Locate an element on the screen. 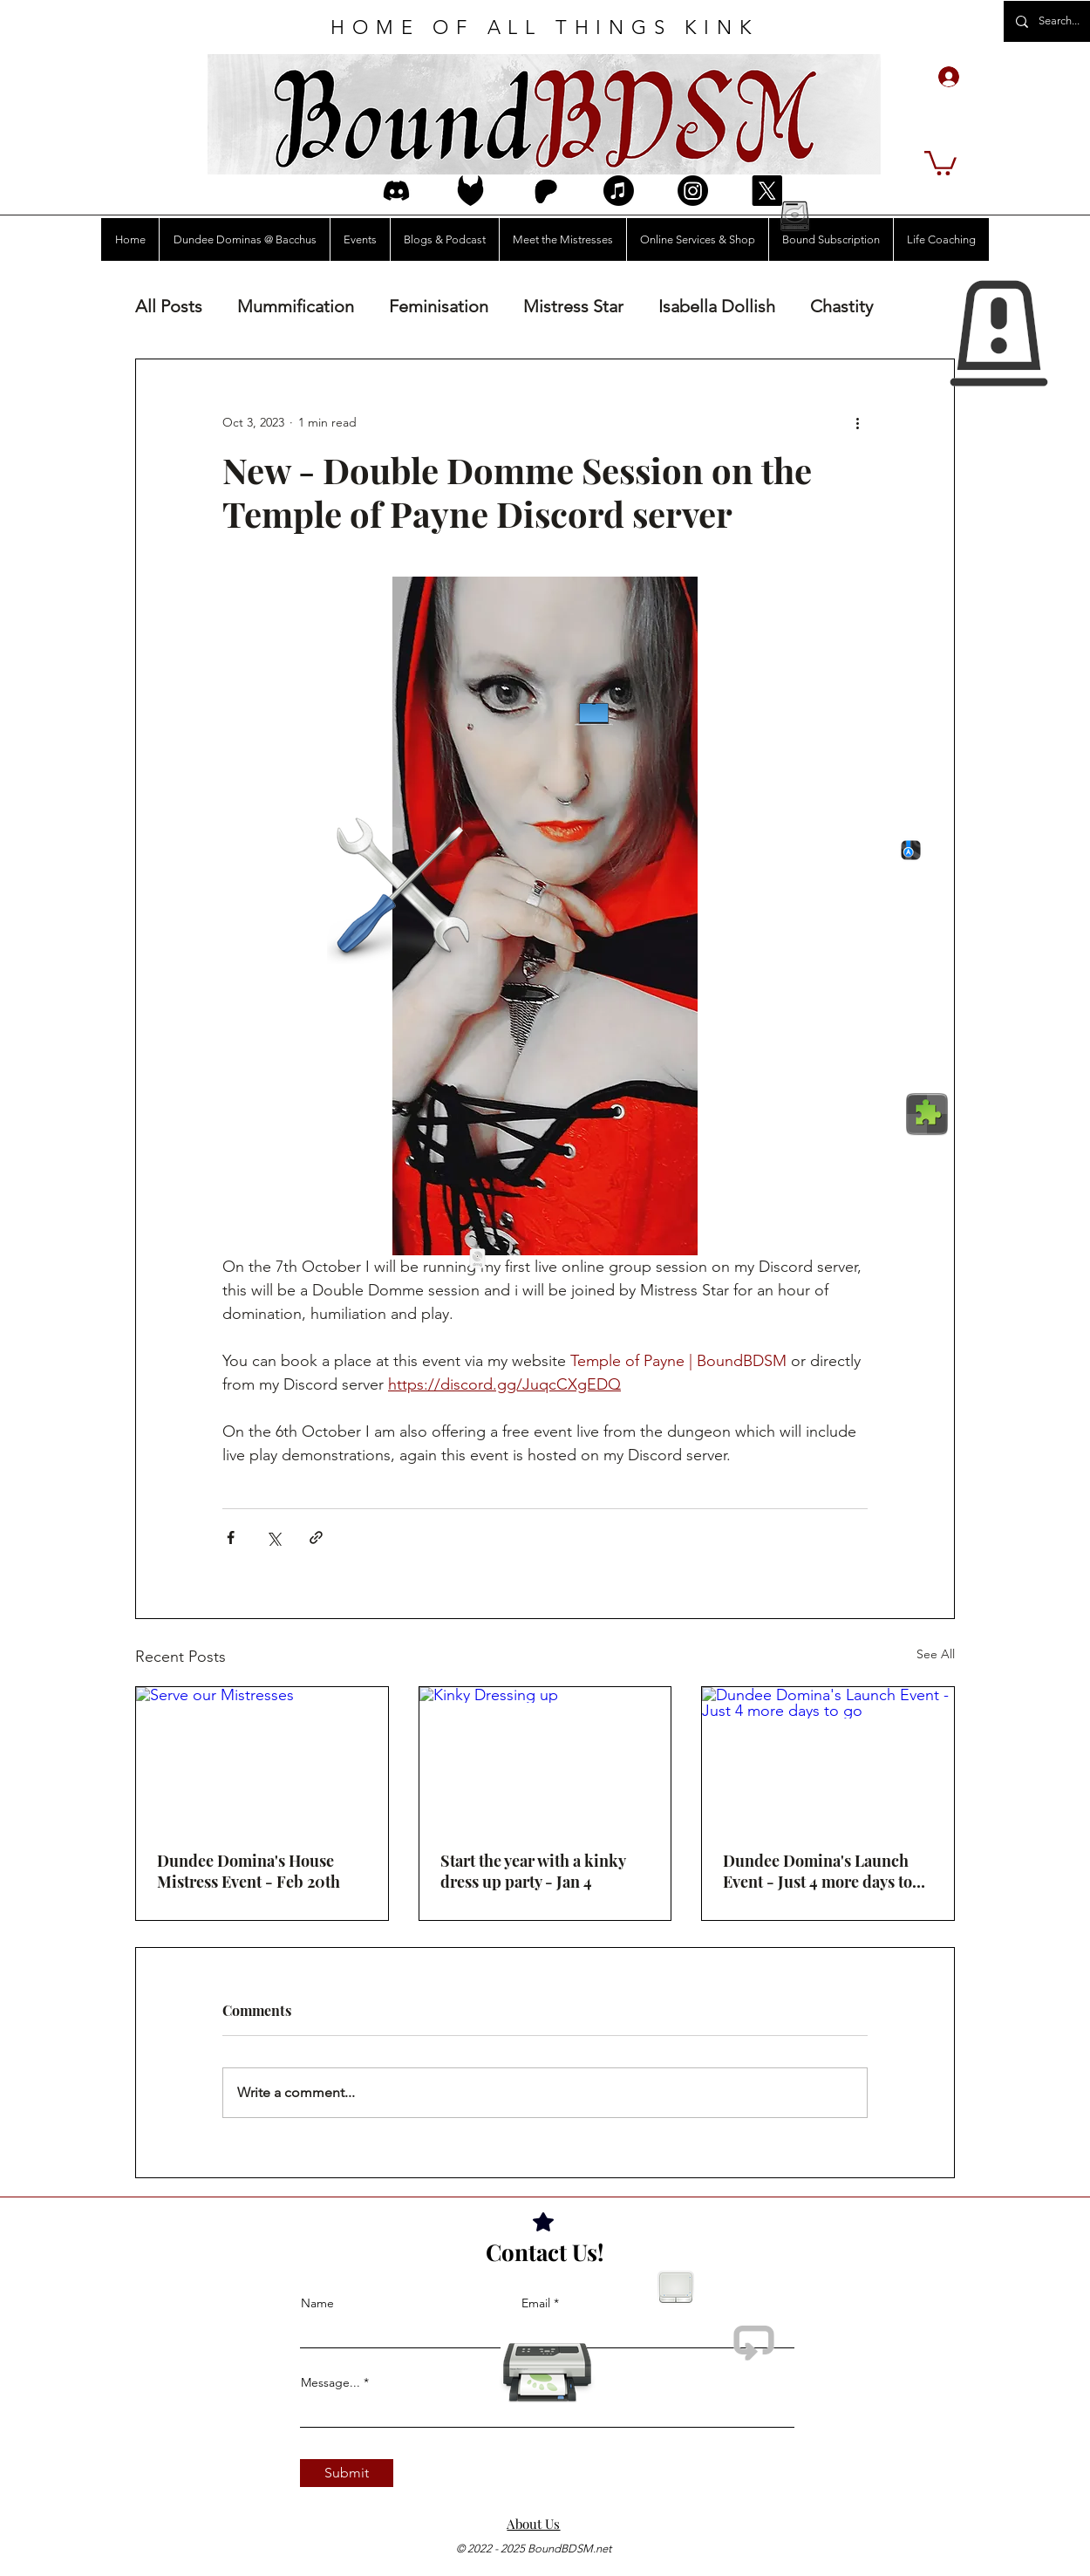  browse or manage system add-ons is located at coordinates (927, 1114).